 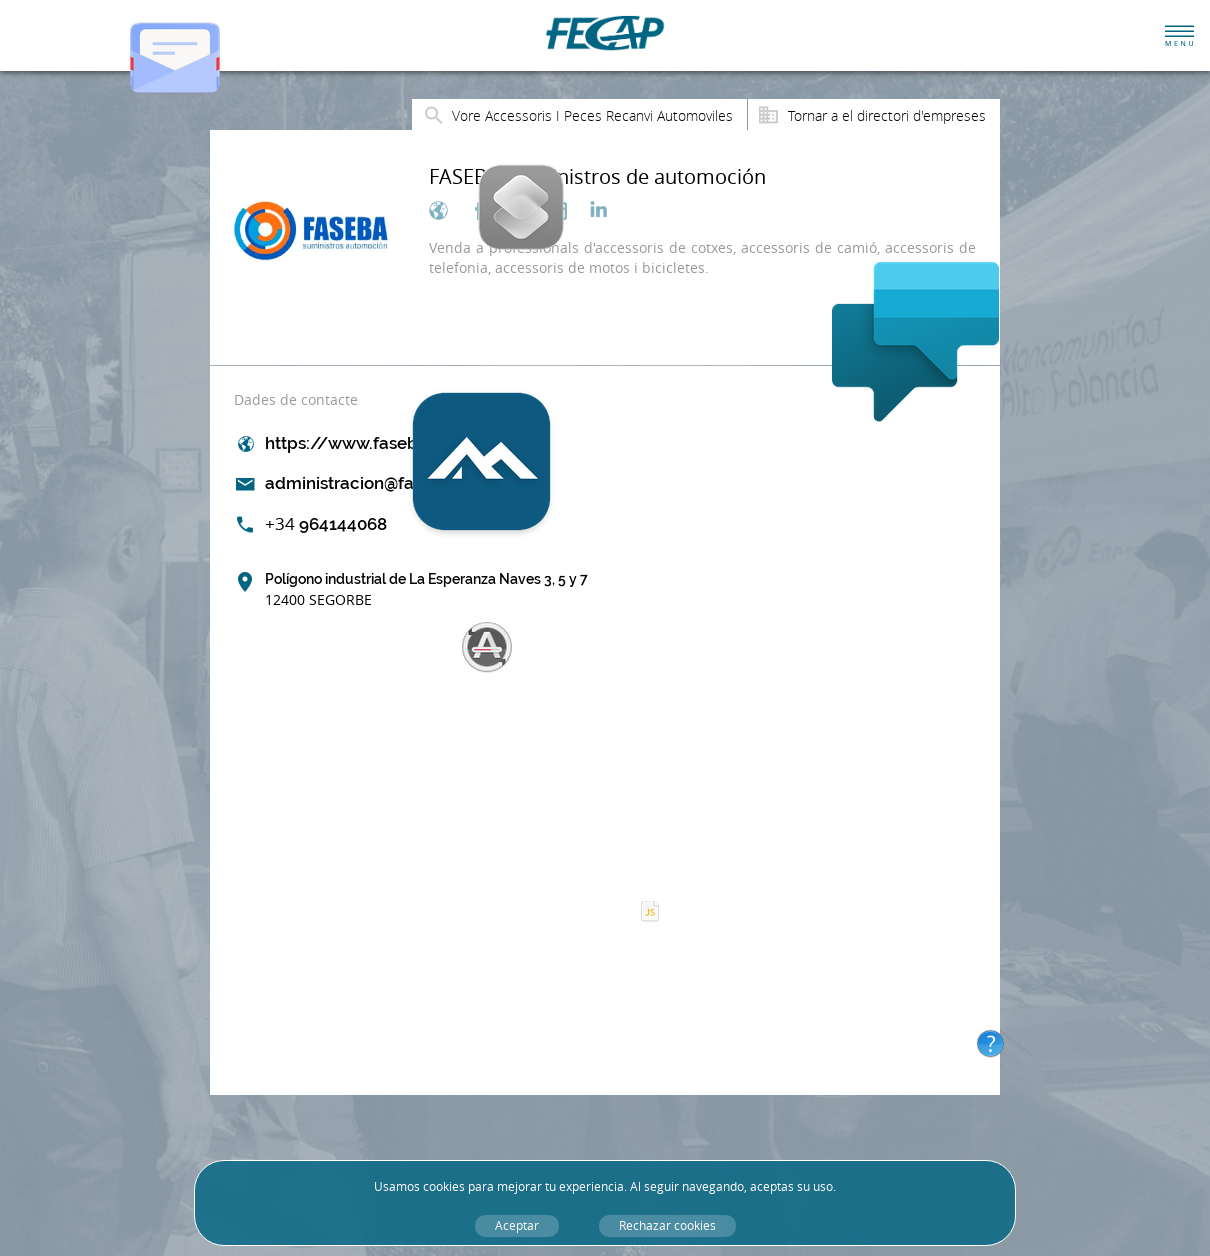 I want to click on access help and support documentation, so click(x=990, y=1043).